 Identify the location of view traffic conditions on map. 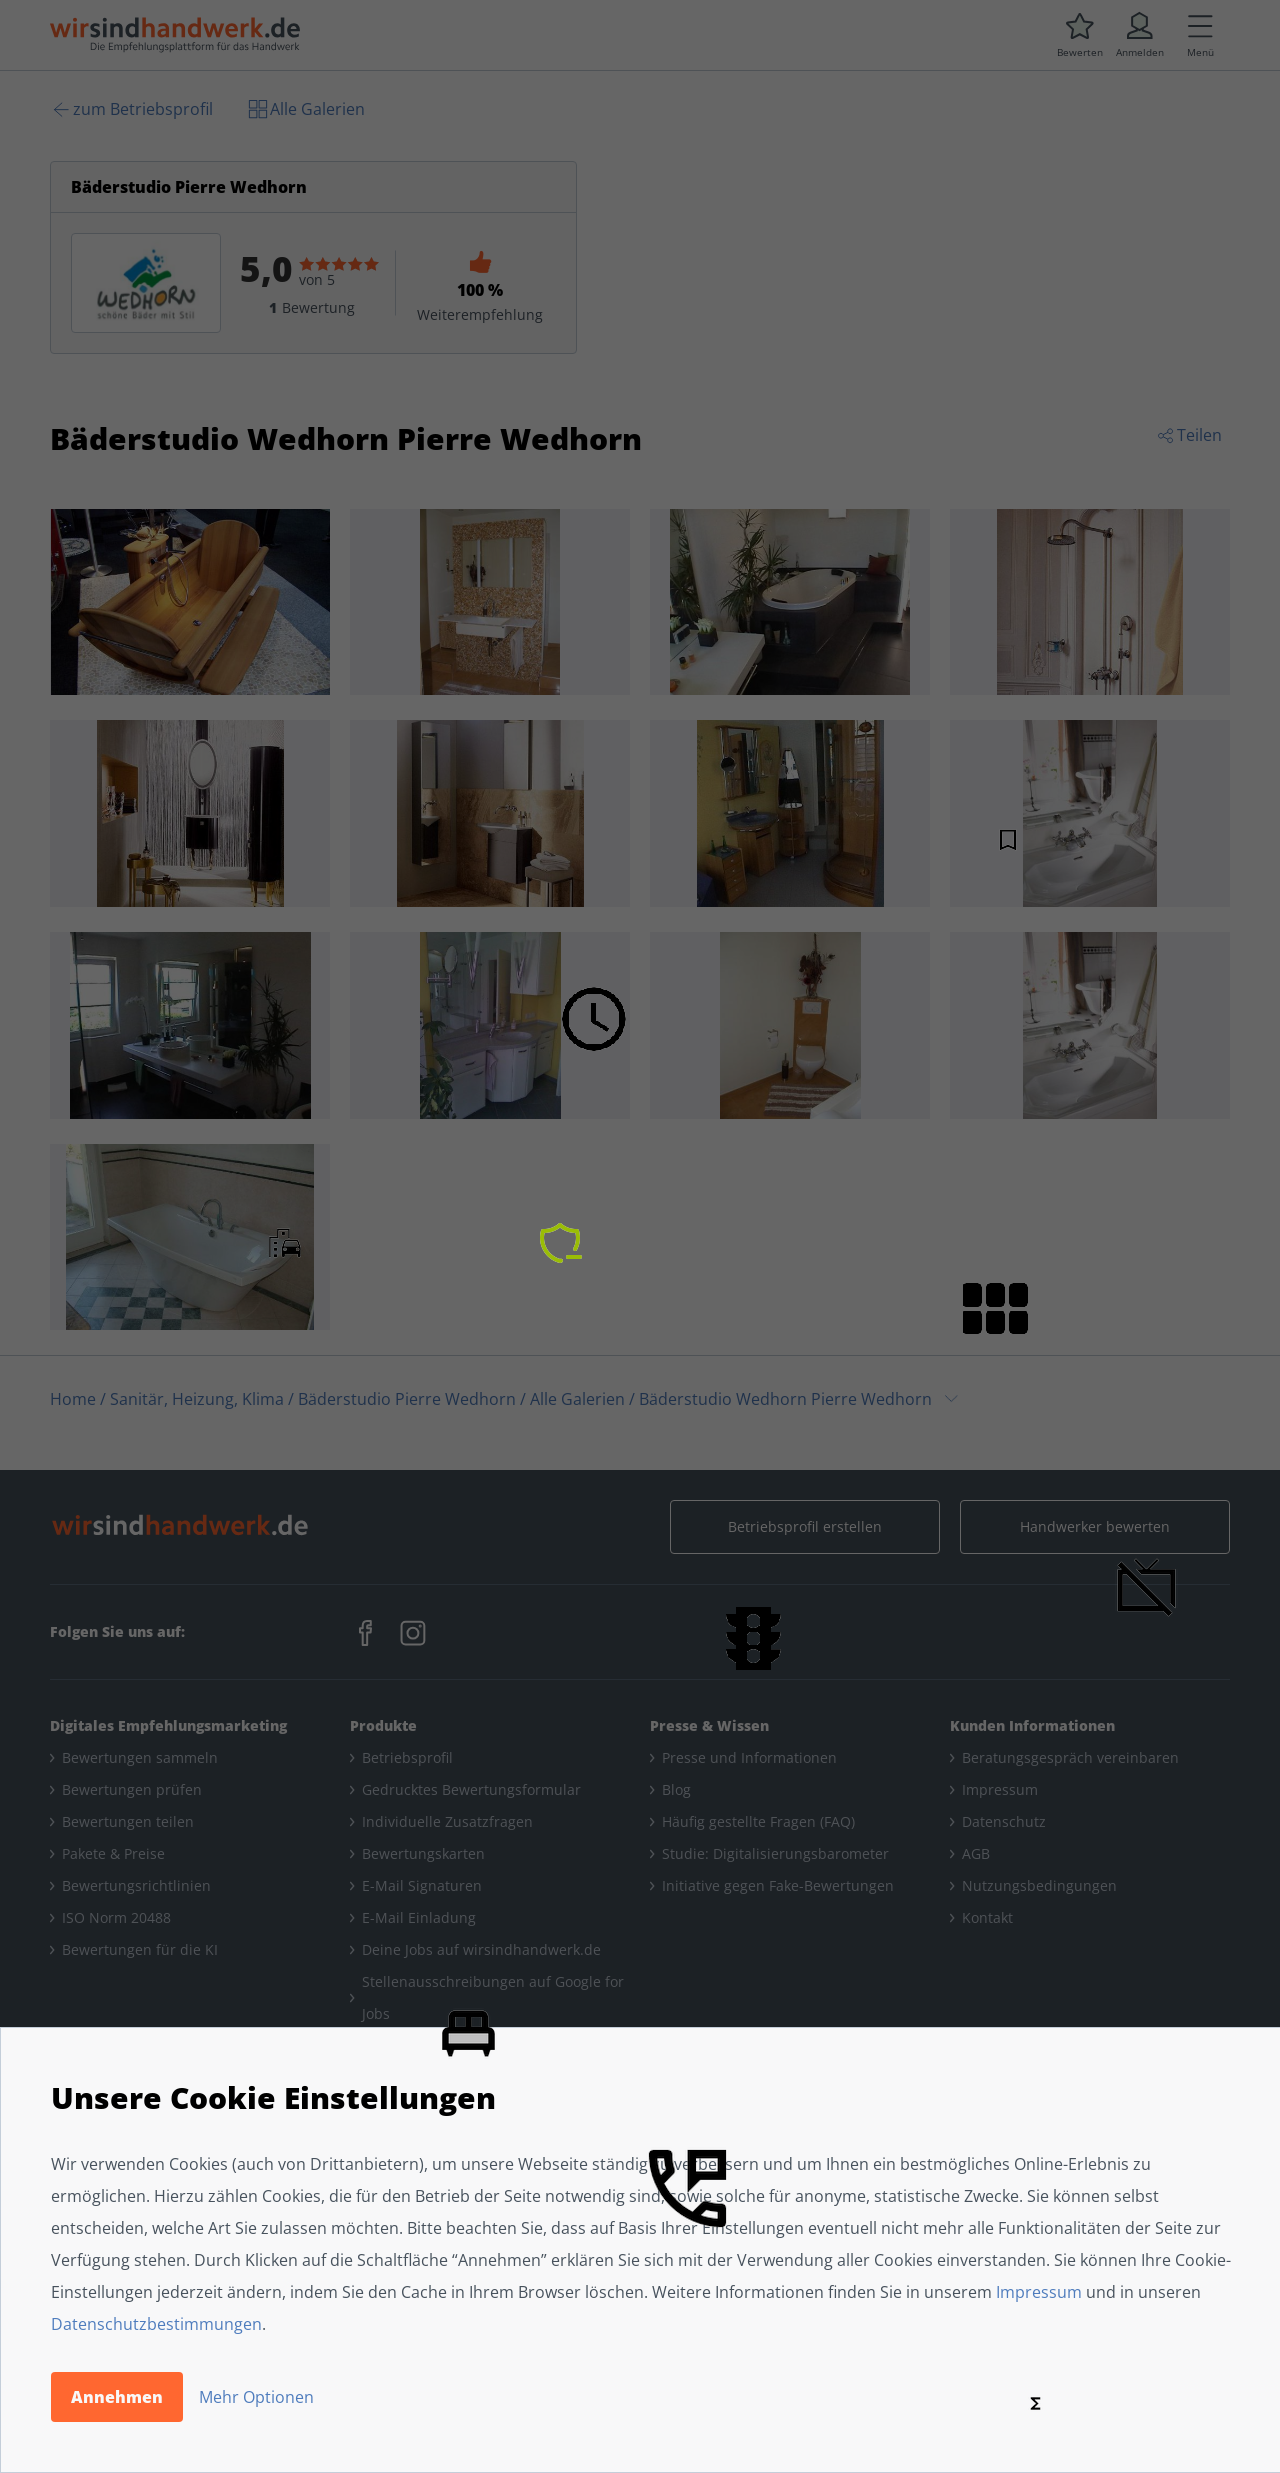
(753, 1638).